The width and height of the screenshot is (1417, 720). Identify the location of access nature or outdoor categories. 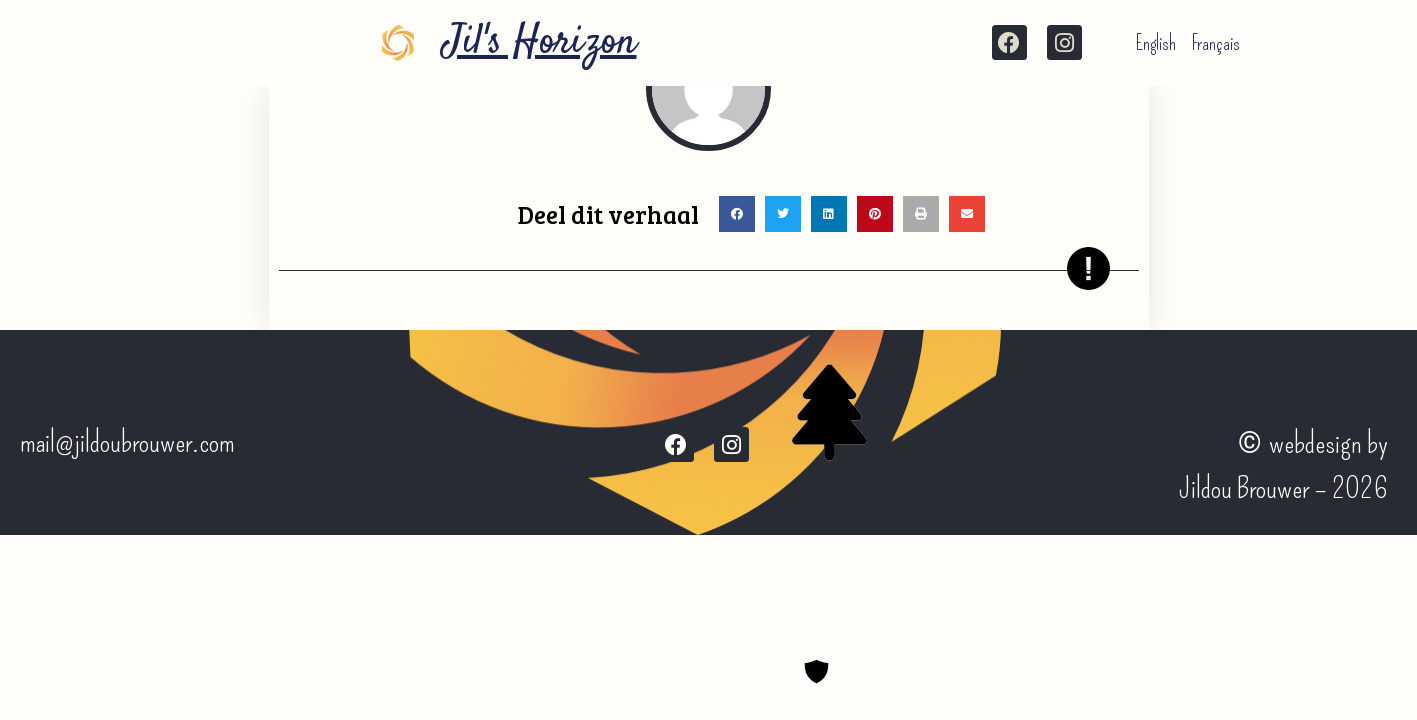
(829, 412).